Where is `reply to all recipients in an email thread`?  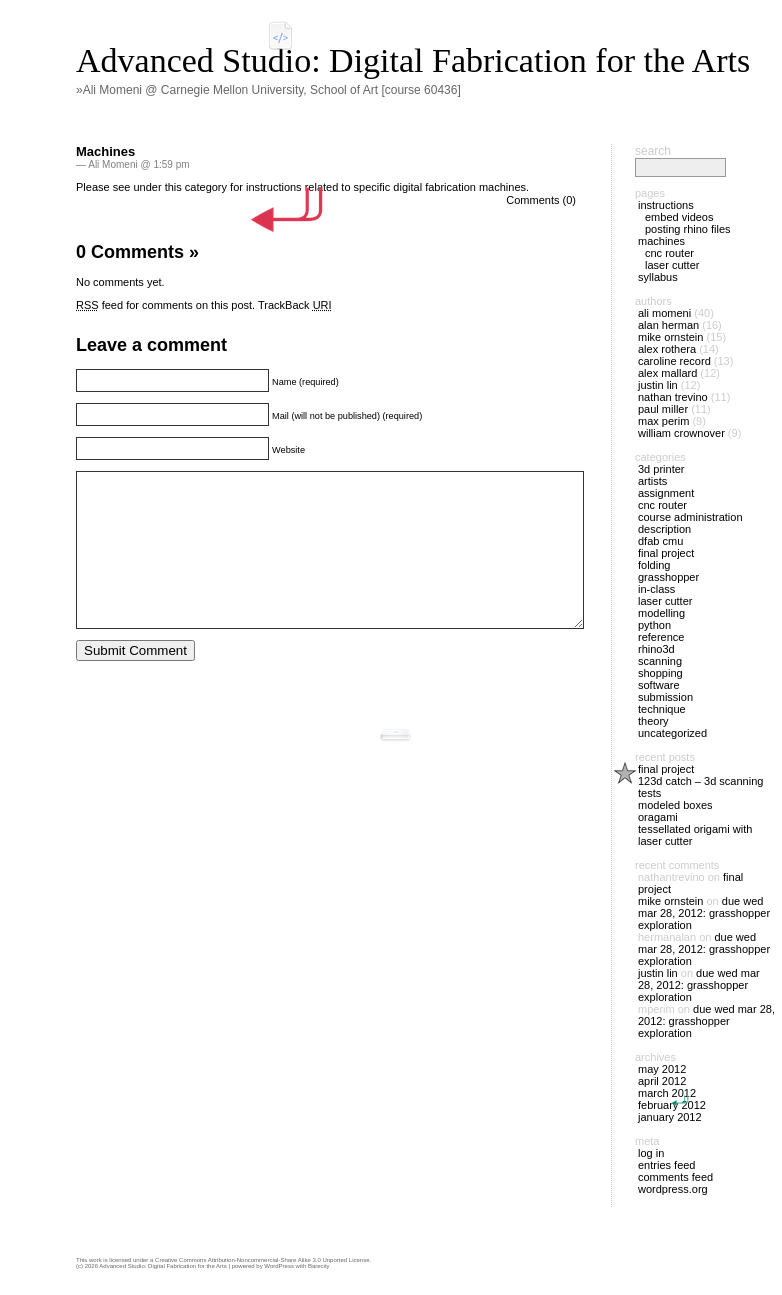
reply to all recipients in an email thread is located at coordinates (679, 1099).